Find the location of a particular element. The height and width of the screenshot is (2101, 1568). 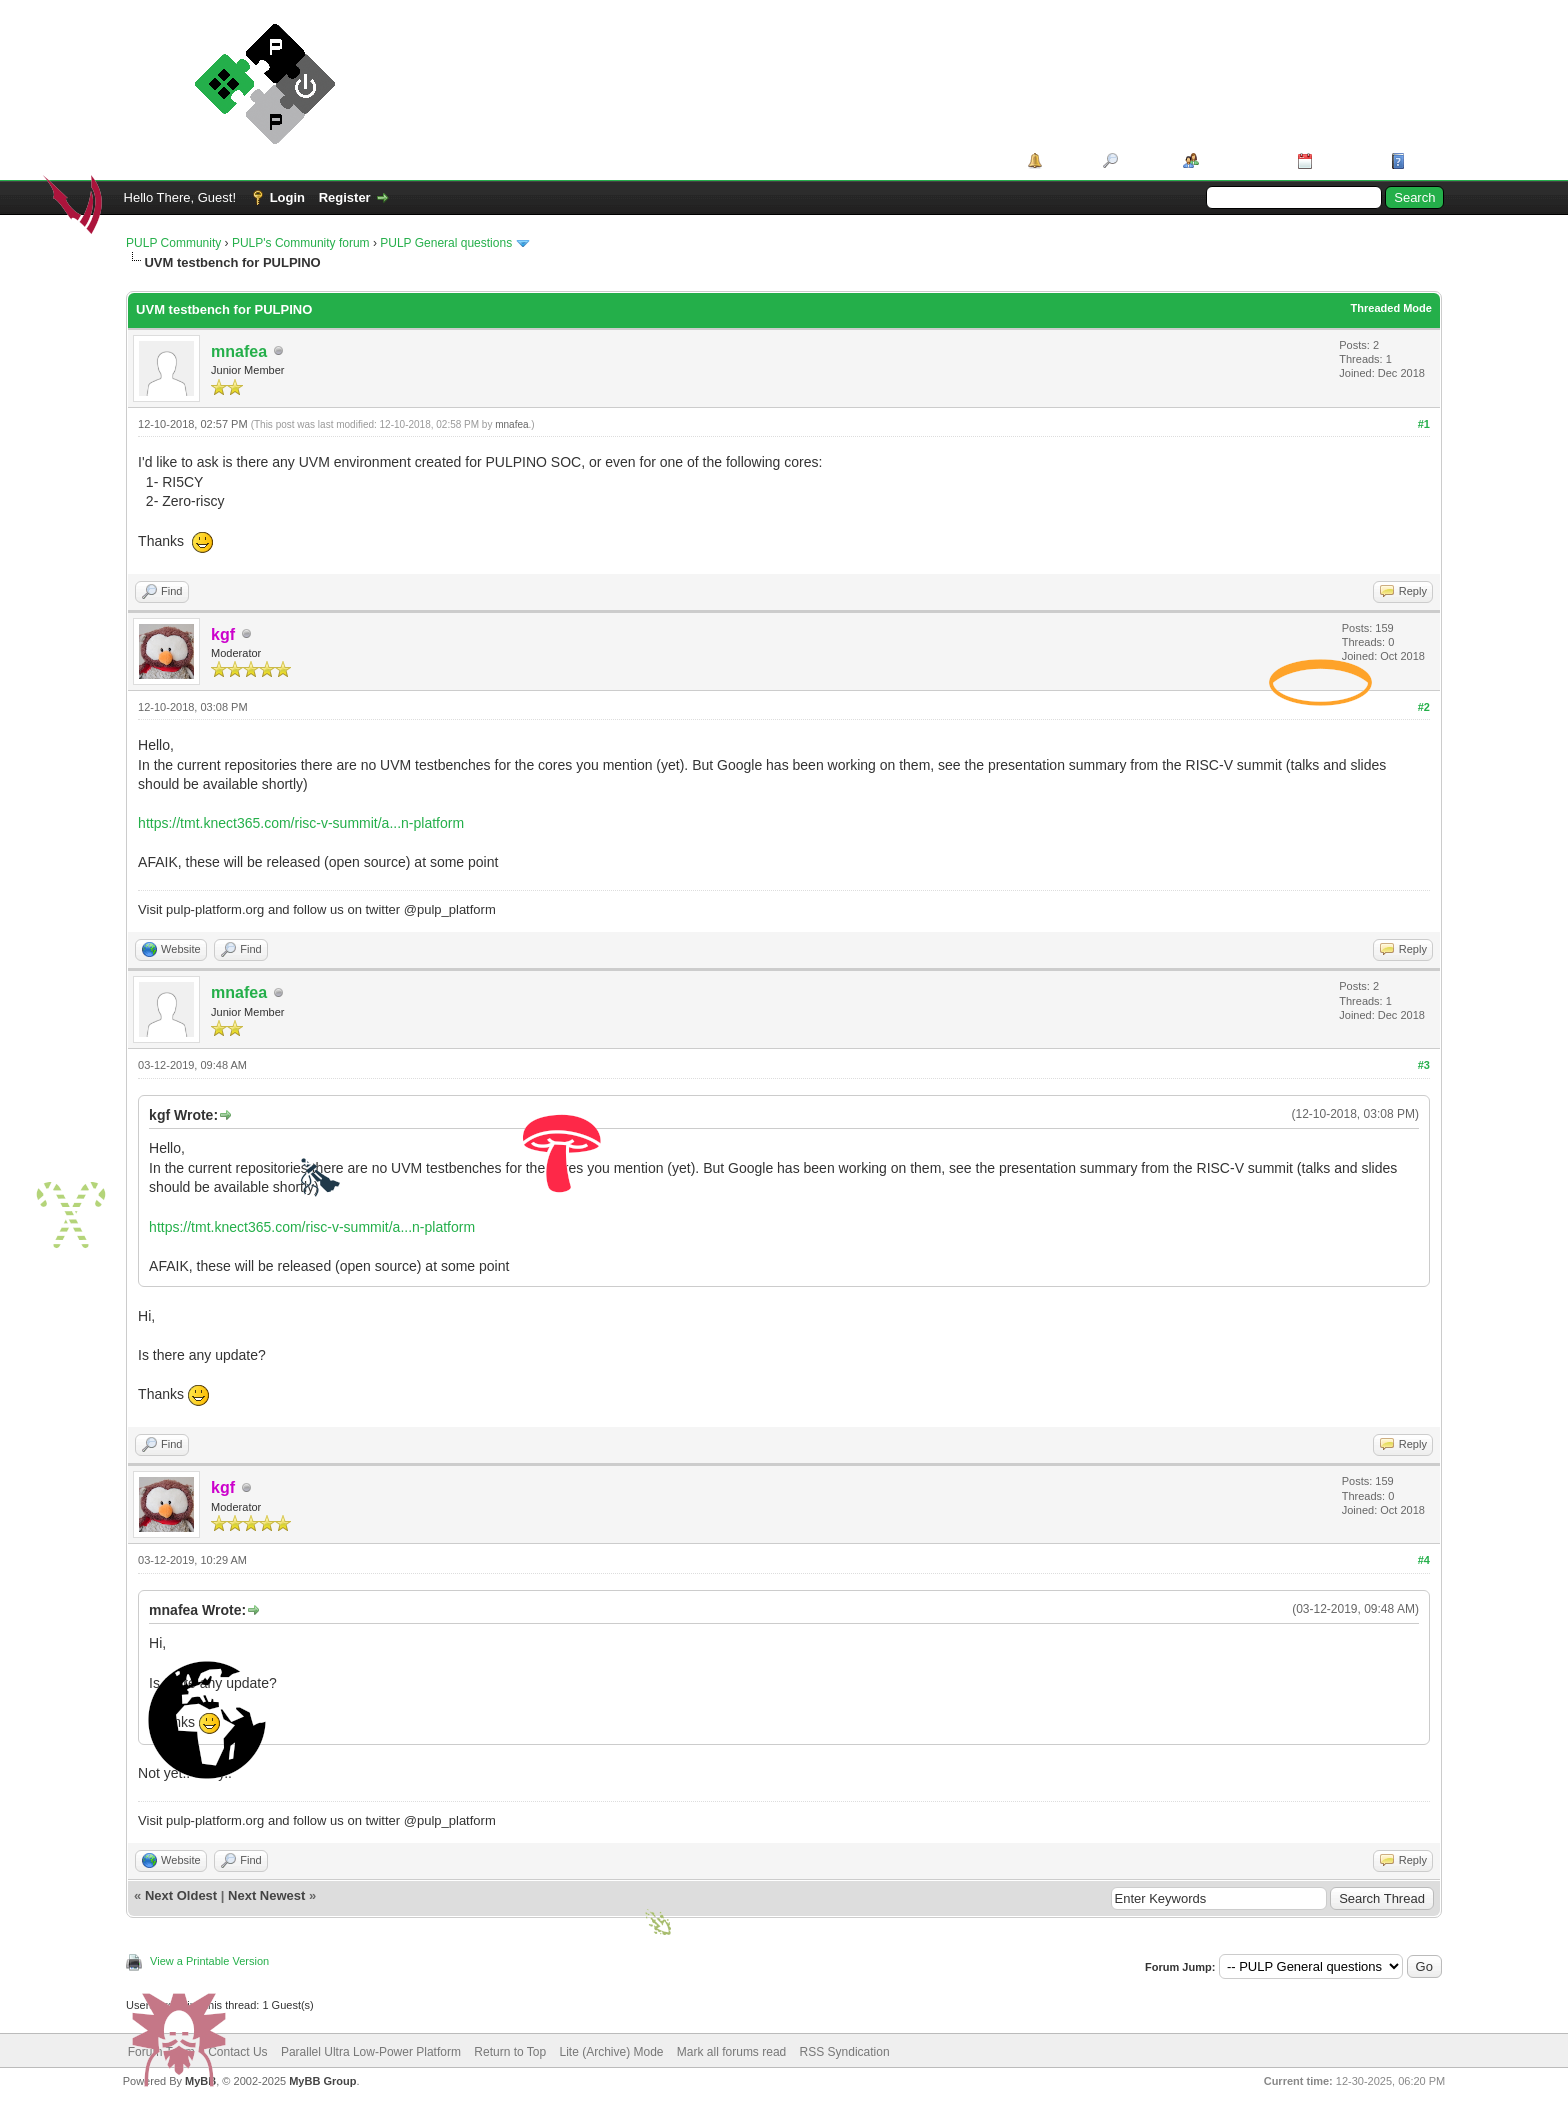

holiday or christmas-themed content is located at coordinates (71, 1215).